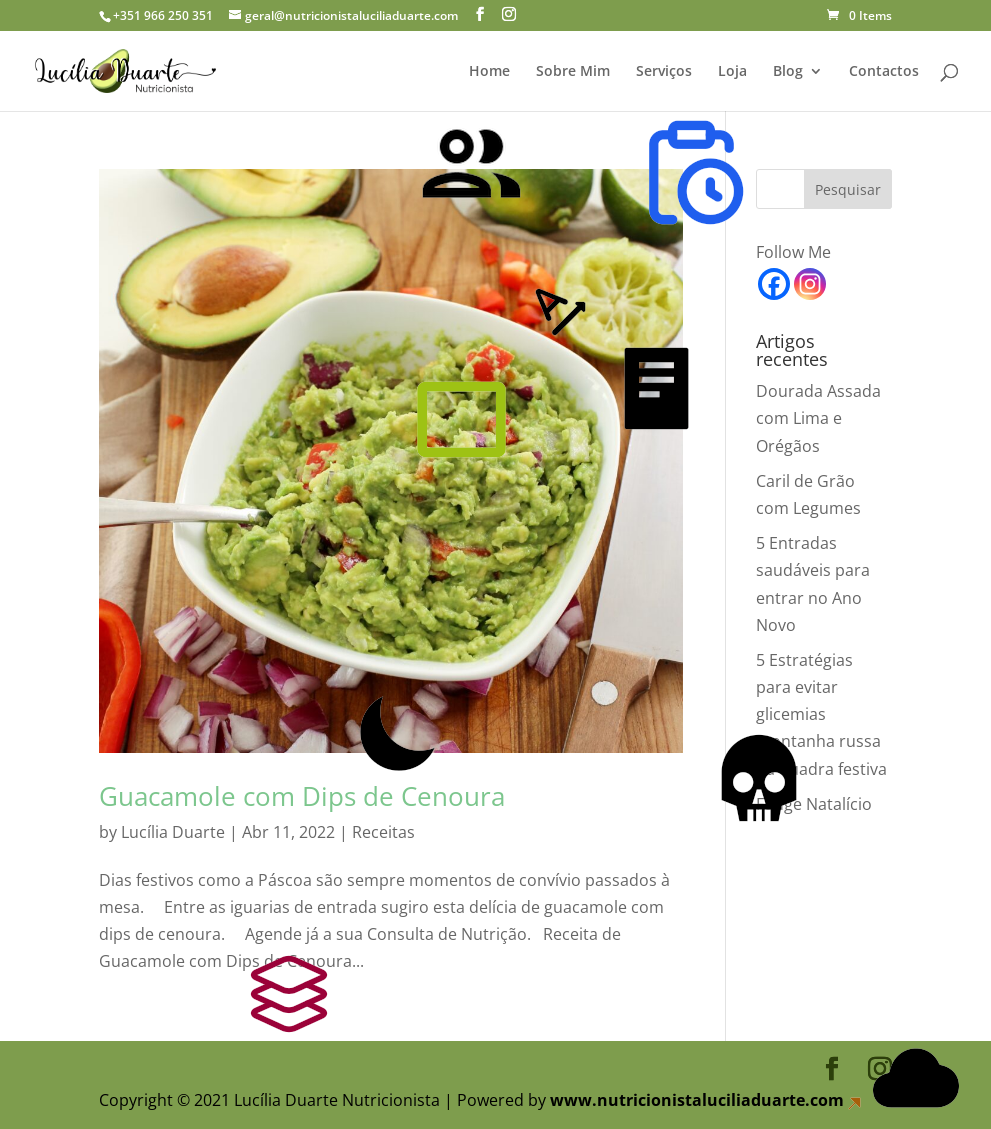 The height and width of the screenshot is (1129, 991). What do you see at coordinates (559, 310) in the screenshot?
I see `rotate text at an upward angle` at bounding box center [559, 310].